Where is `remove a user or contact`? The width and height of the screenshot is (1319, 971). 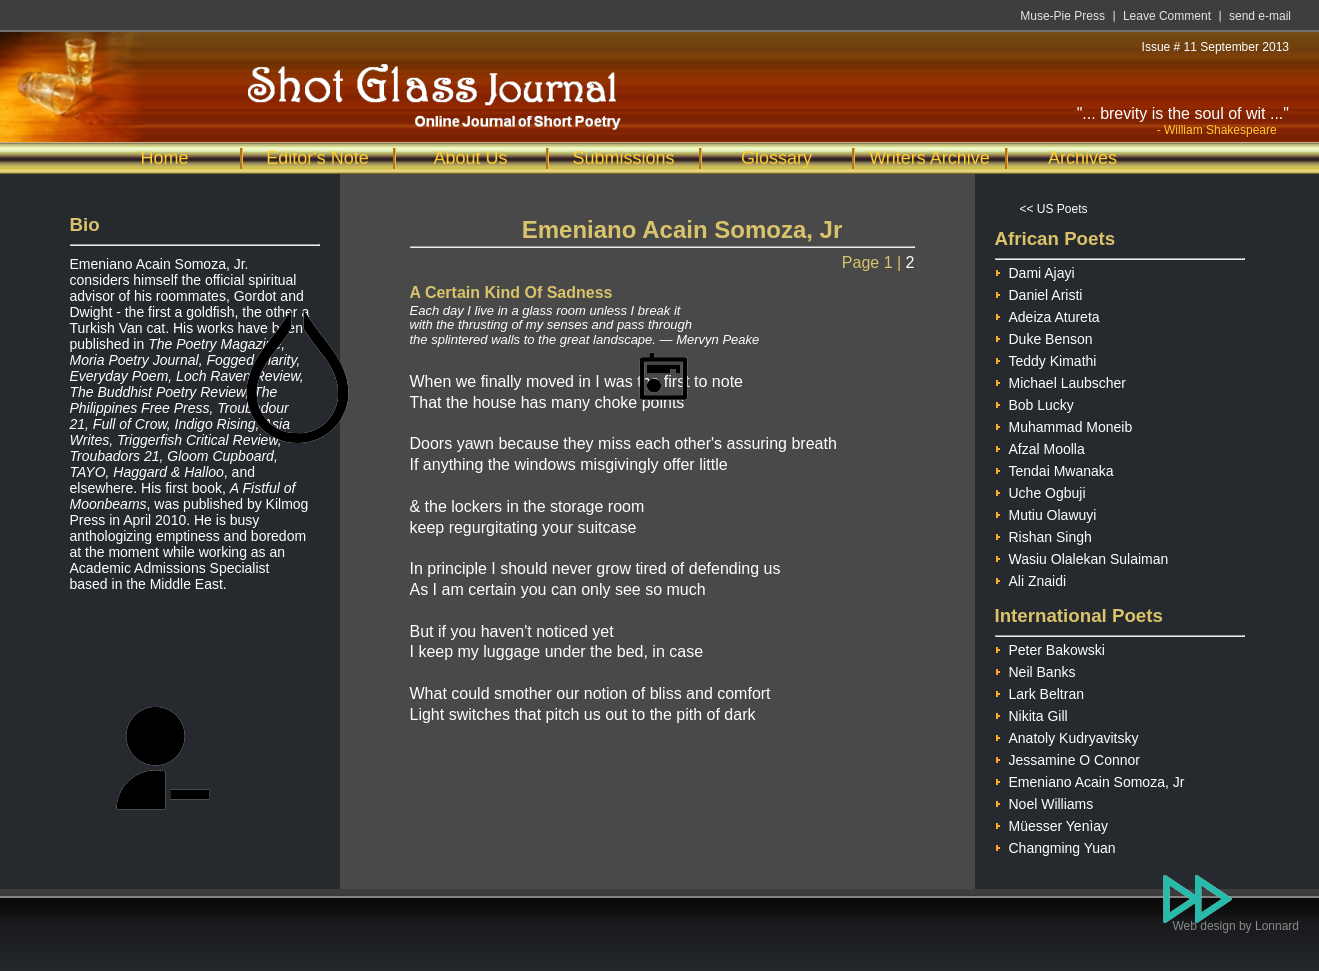
remove a user or contact is located at coordinates (155, 760).